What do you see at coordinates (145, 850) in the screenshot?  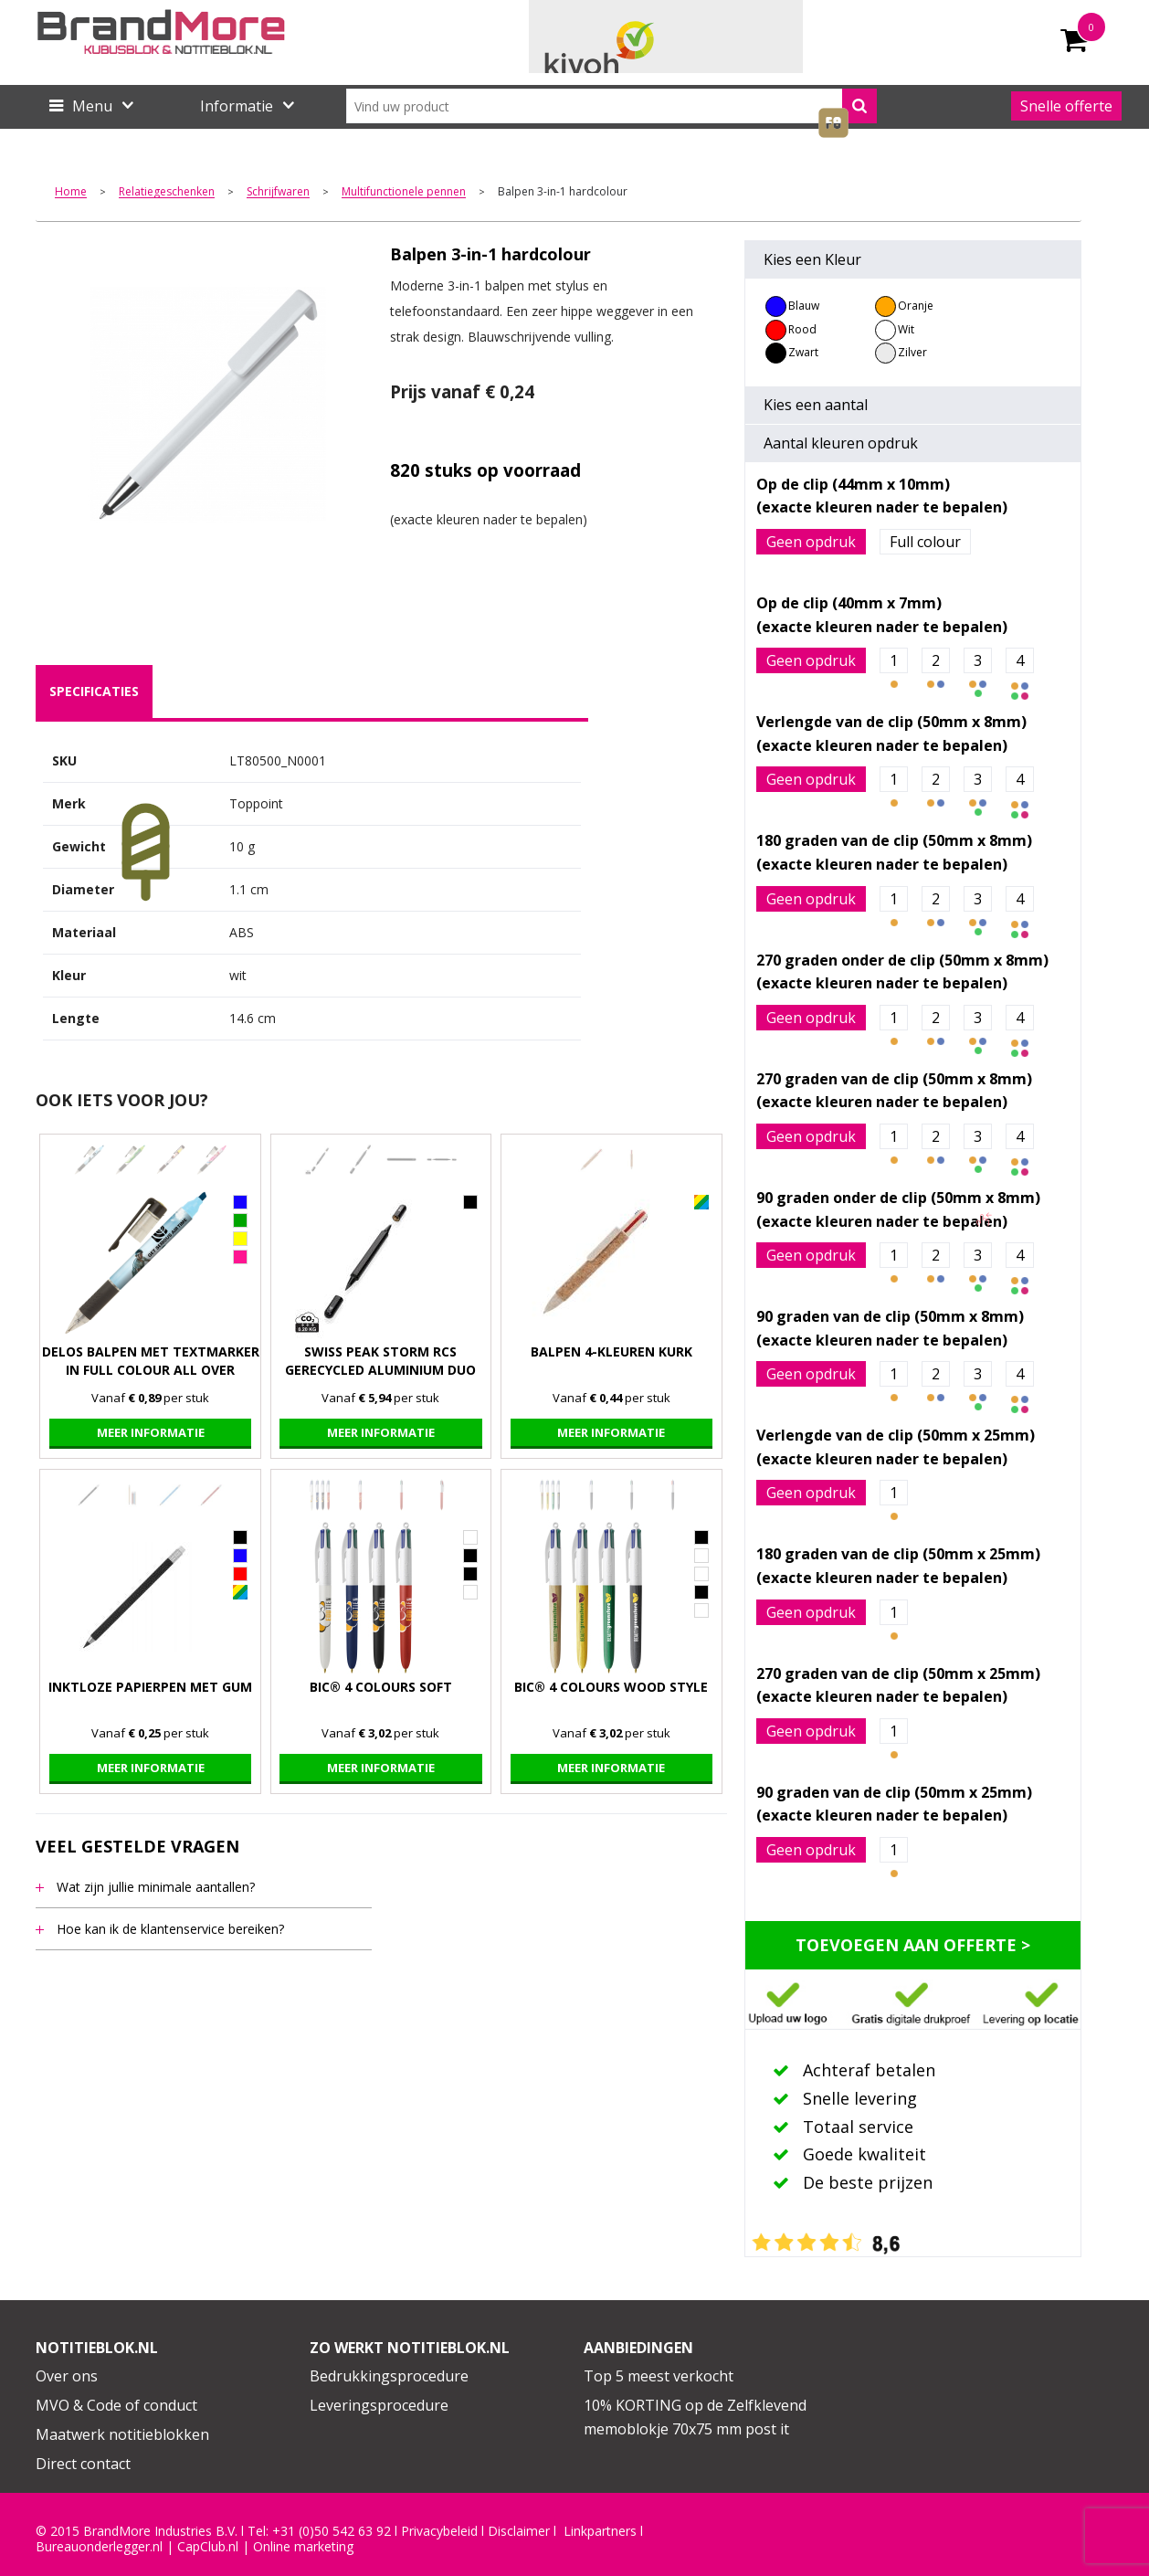 I see `browse desserts or frozen treats` at bounding box center [145, 850].